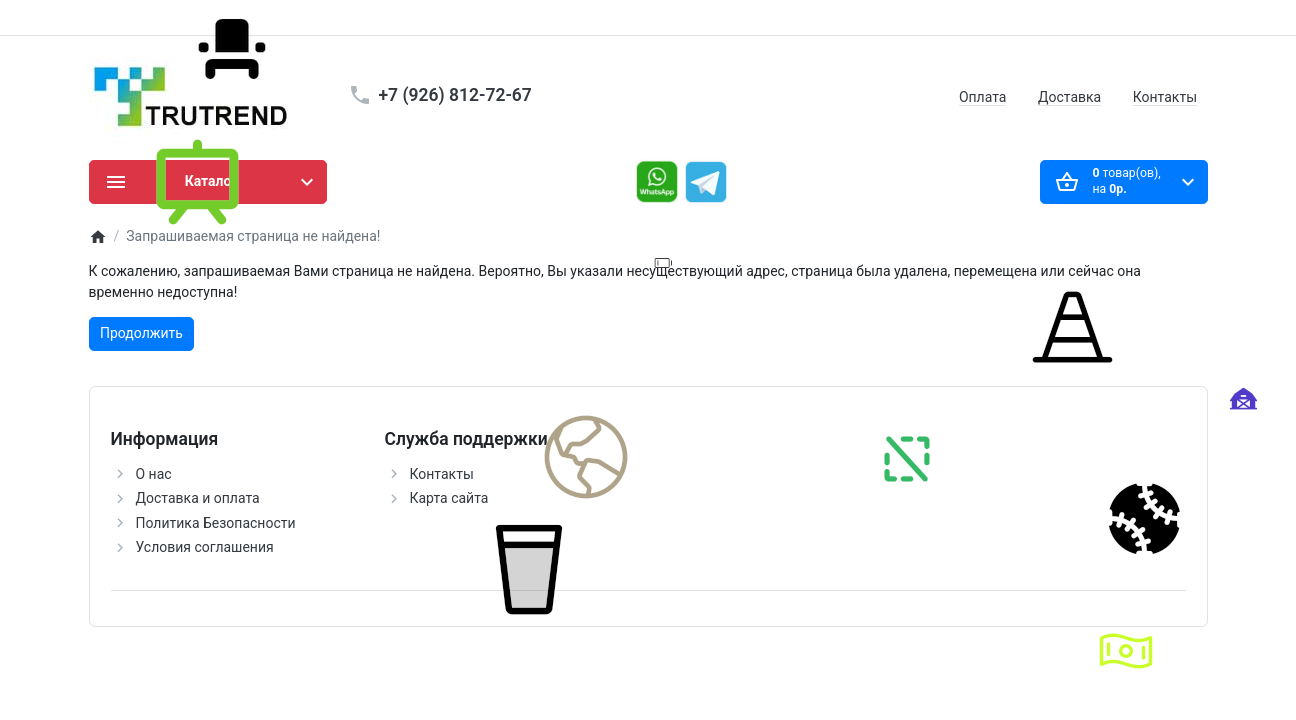 This screenshot has width=1296, height=720. What do you see at coordinates (907, 459) in the screenshot?
I see `disable selection mode` at bounding box center [907, 459].